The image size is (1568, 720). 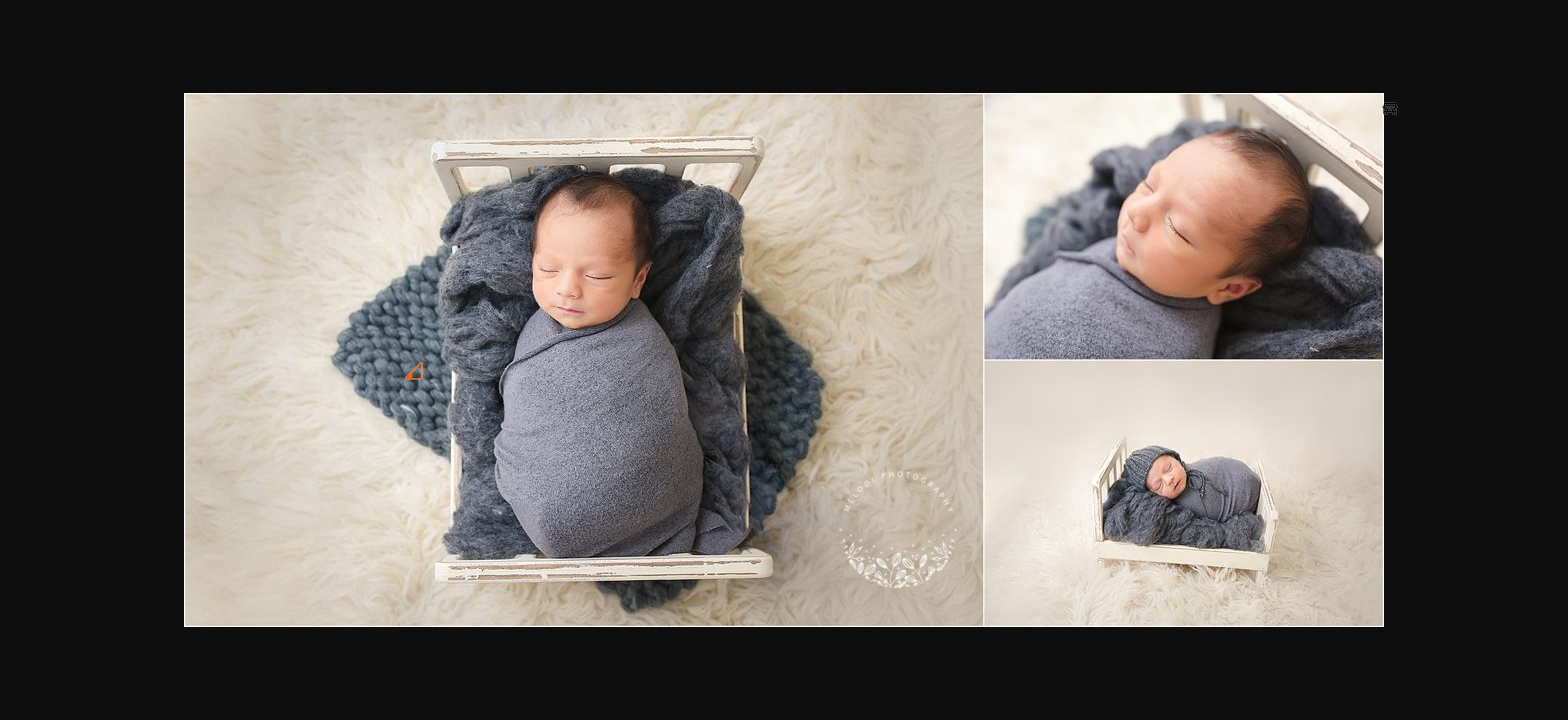 What do you see at coordinates (1390, 109) in the screenshot?
I see `select off-road vehicle type` at bounding box center [1390, 109].